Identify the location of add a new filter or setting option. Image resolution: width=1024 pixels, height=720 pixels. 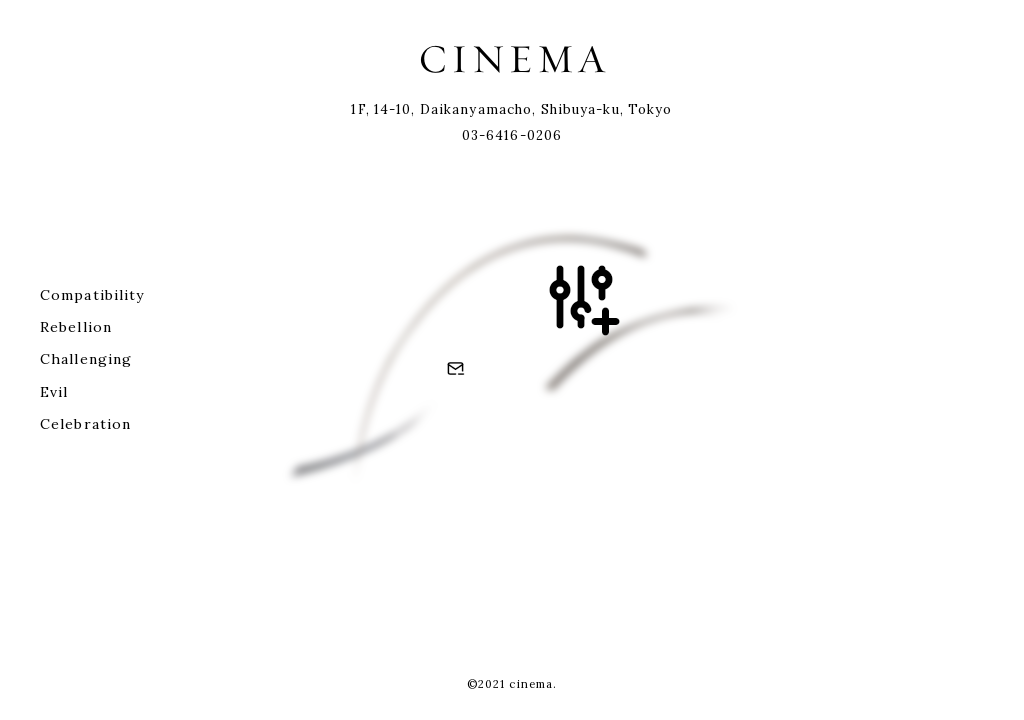
(581, 297).